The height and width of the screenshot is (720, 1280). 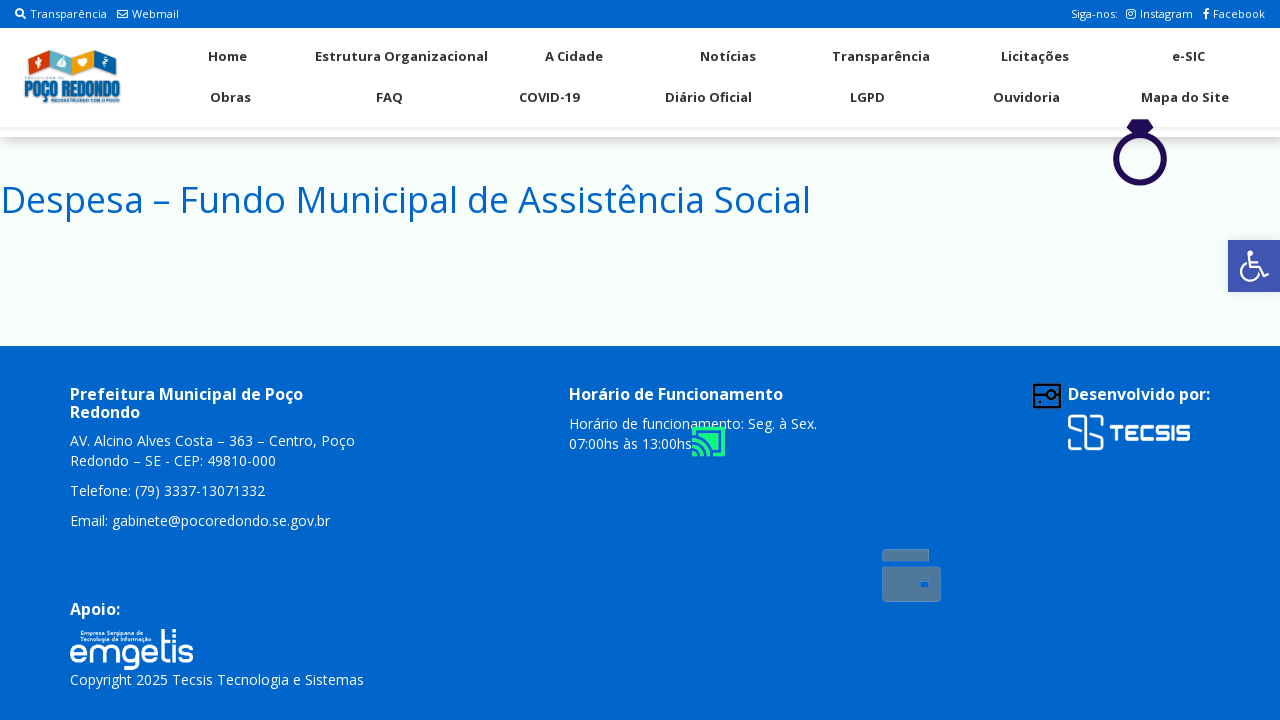 What do you see at coordinates (1140, 154) in the screenshot?
I see `access jewelry or accessories category` at bounding box center [1140, 154].